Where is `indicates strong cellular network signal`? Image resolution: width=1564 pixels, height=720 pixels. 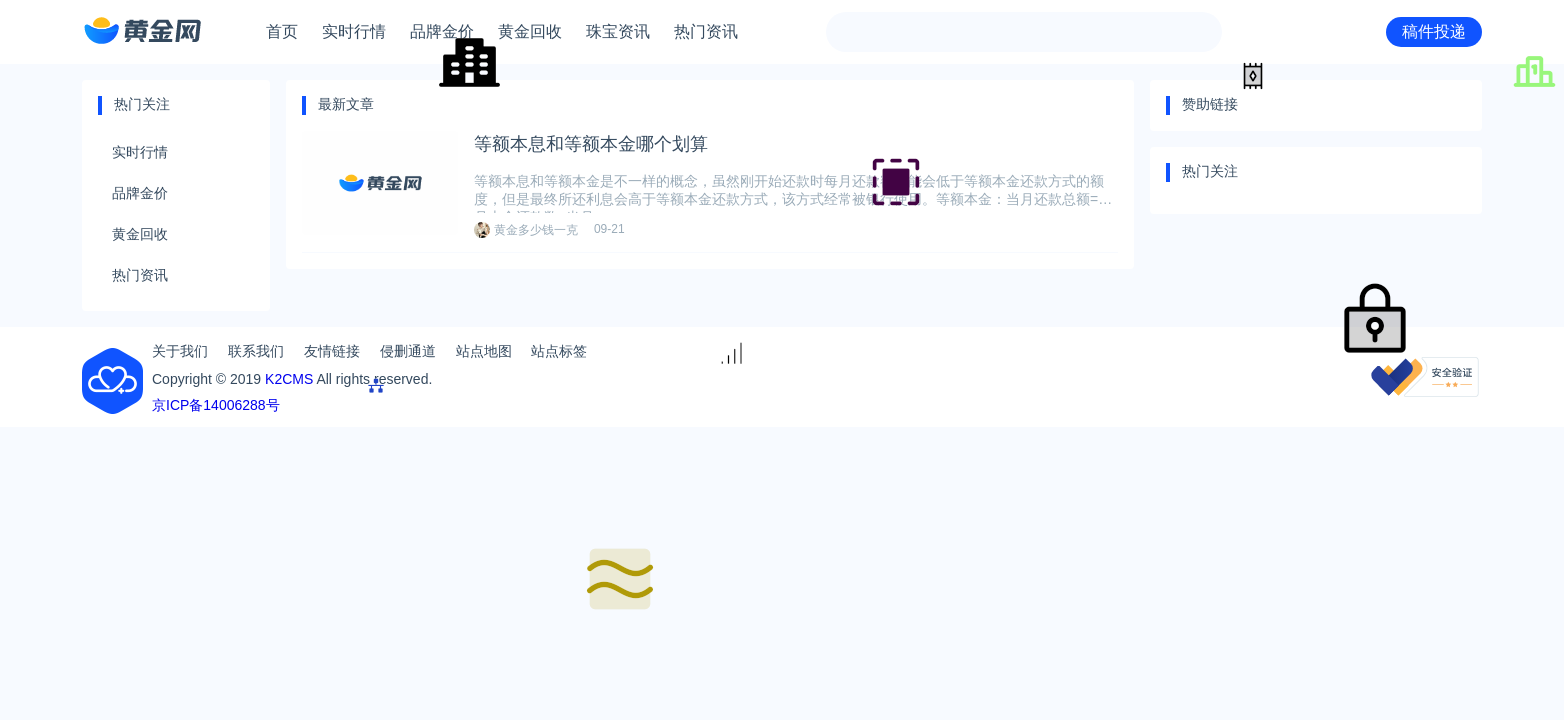 indicates strong cellular network signal is located at coordinates (736, 352).